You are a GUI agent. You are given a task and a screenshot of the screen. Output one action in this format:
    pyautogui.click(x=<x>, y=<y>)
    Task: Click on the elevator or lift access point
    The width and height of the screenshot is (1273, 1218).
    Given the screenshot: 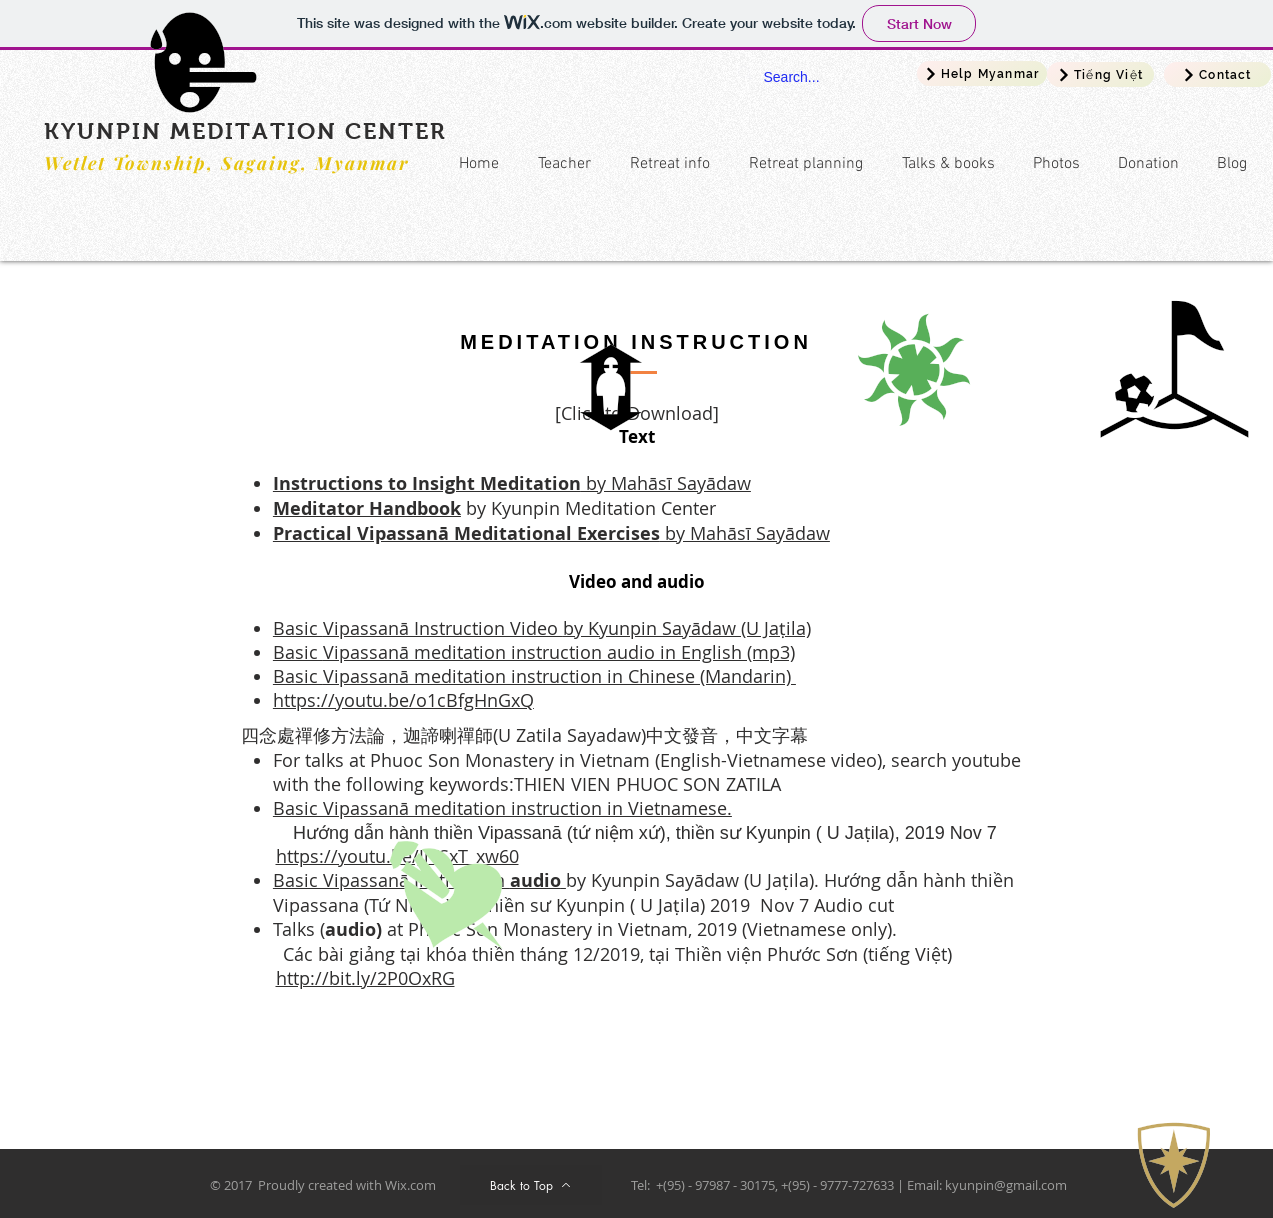 What is the action you would take?
    pyautogui.click(x=610, y=386)
    